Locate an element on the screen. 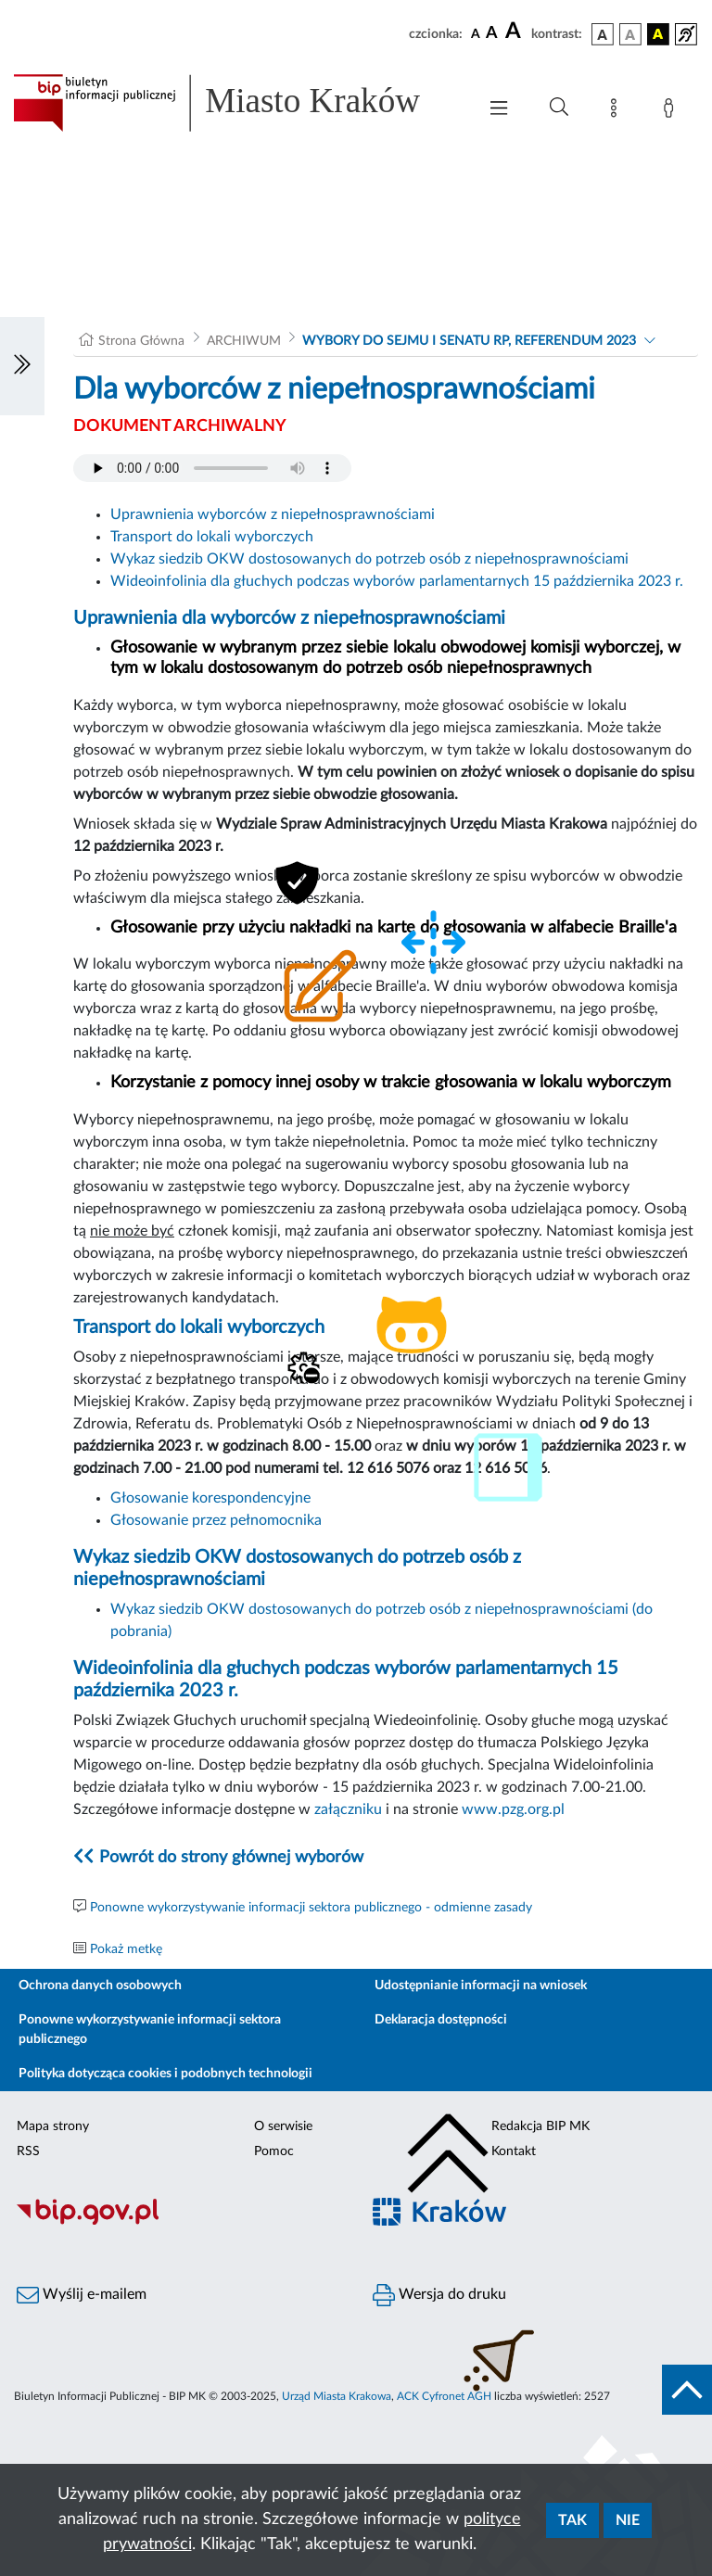 The width and height of the screenshot is (712, 2576). edit or compose a new document is located at coordinates (319, 987).